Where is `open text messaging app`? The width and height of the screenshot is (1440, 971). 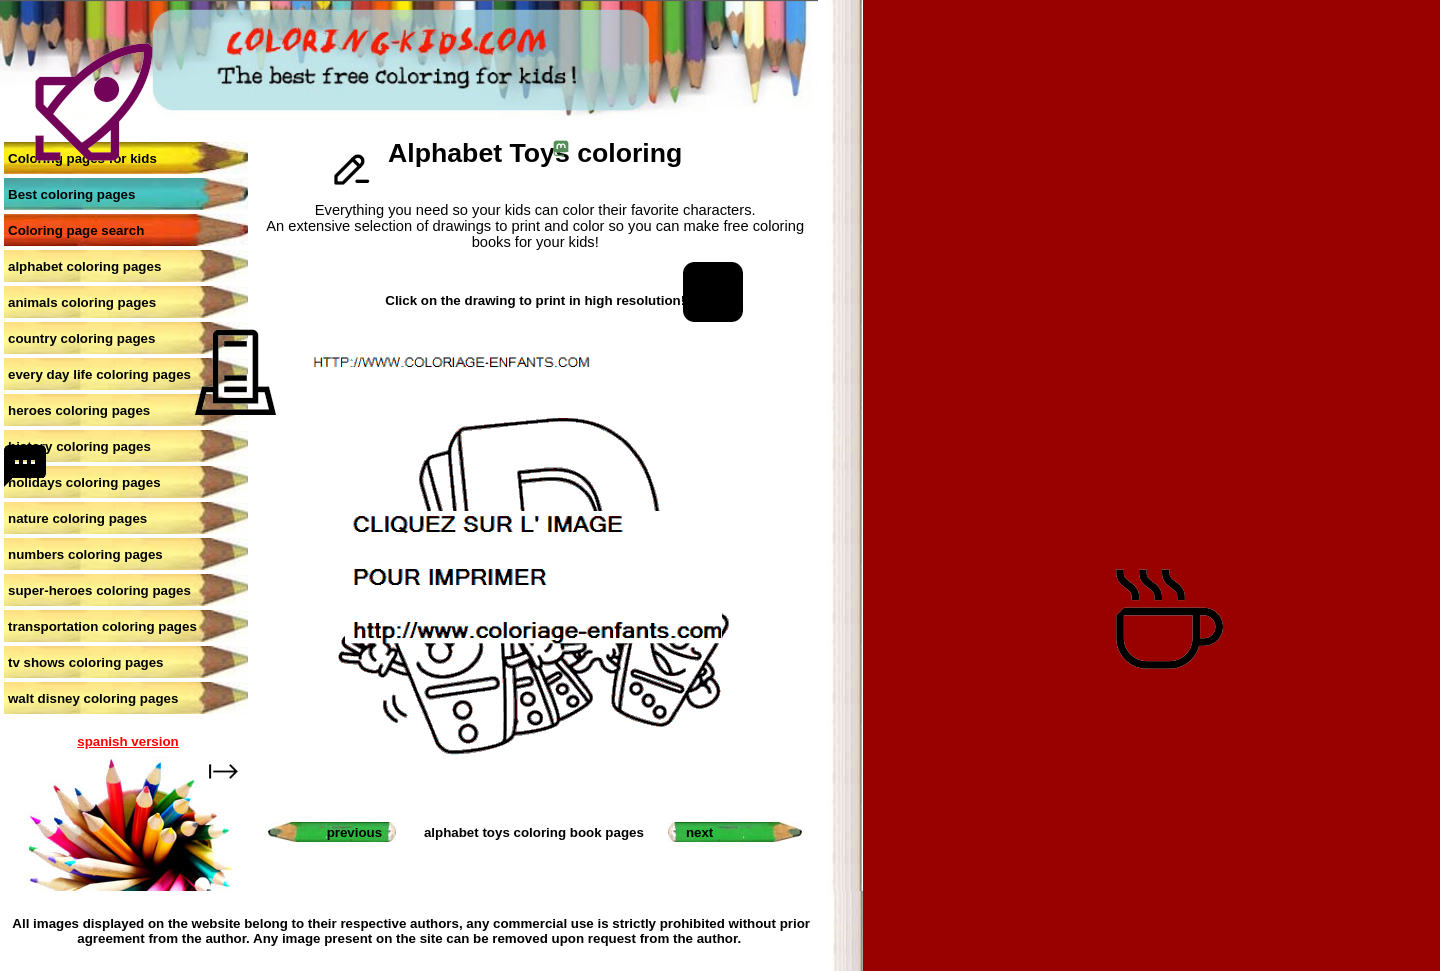 open text messaging app is located at coordinates (25, 466).